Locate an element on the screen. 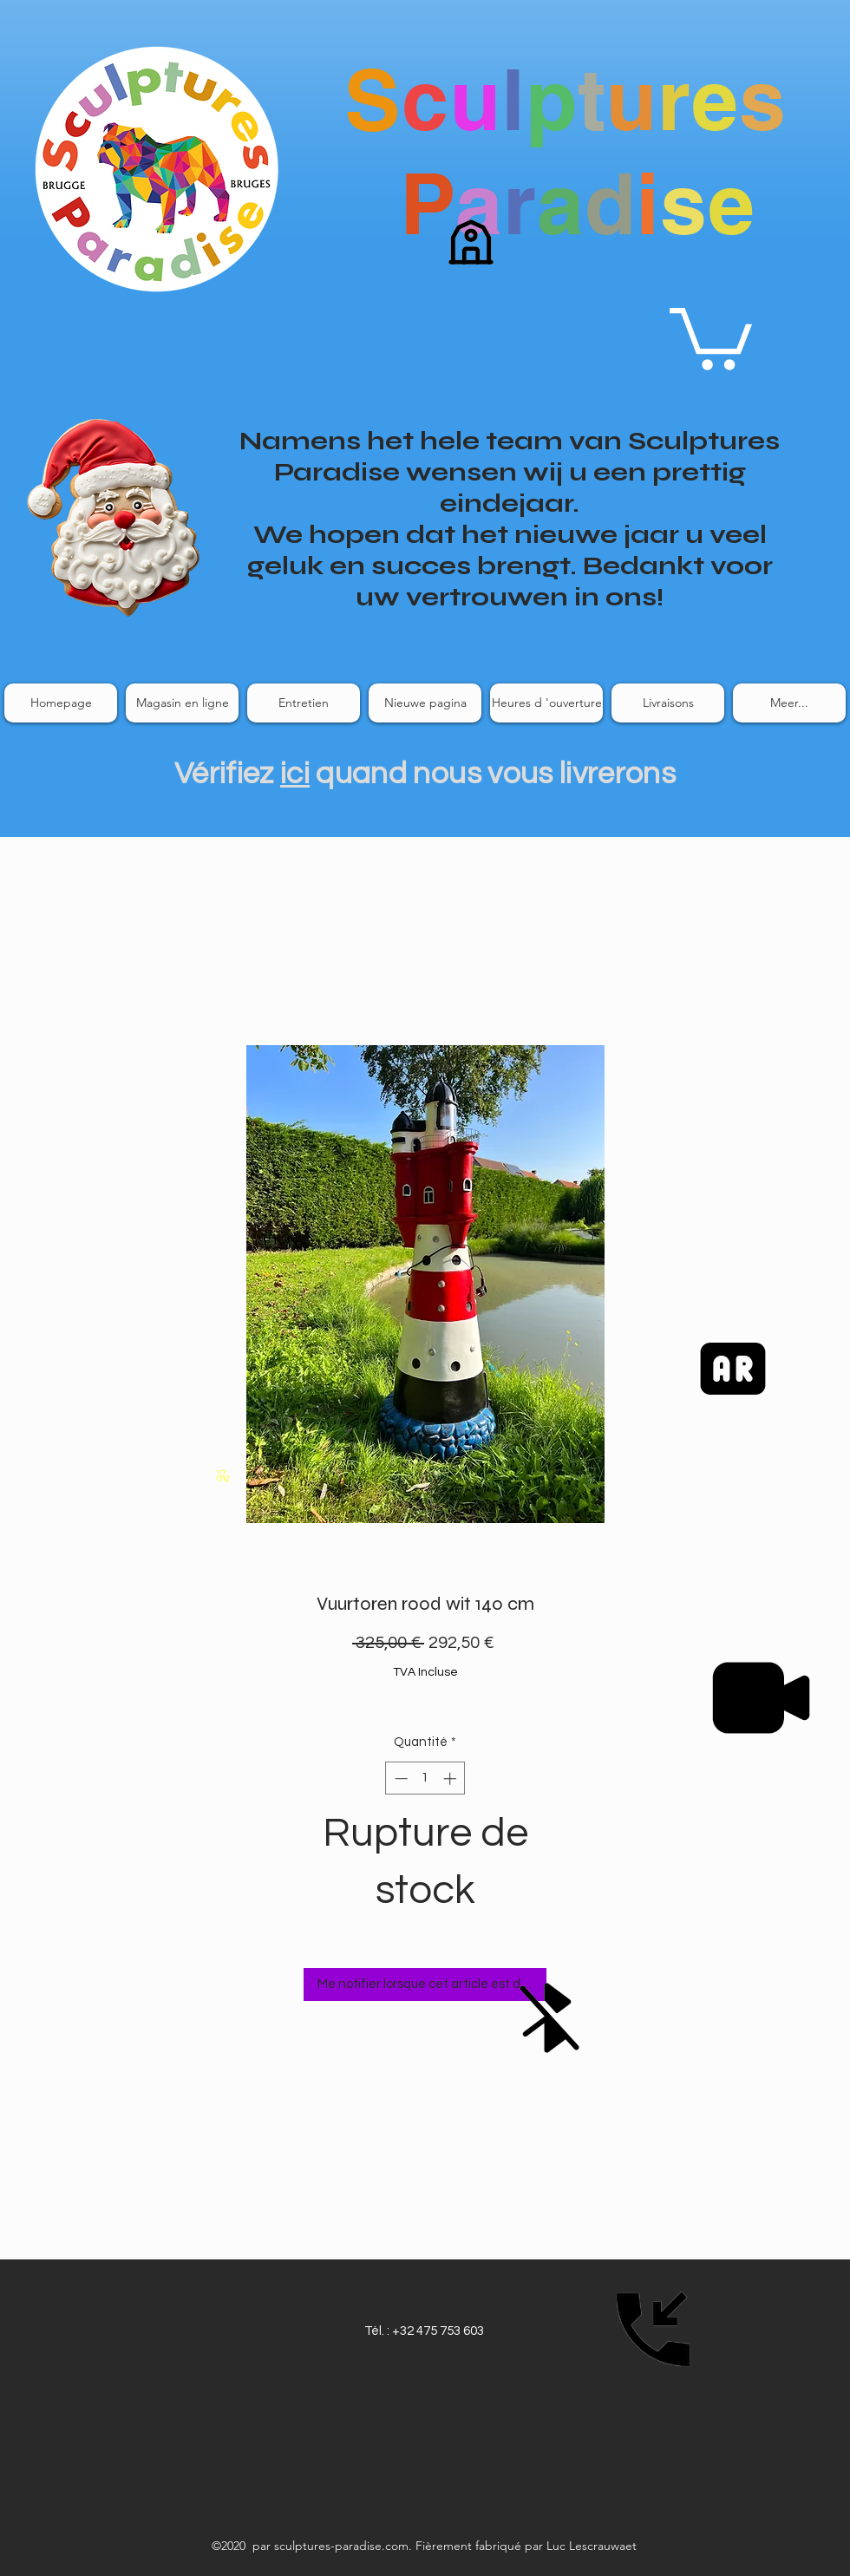 This screenshot has width=850, height=2576. indicates augmented reality feature available is located at coordinates (733, 1369).